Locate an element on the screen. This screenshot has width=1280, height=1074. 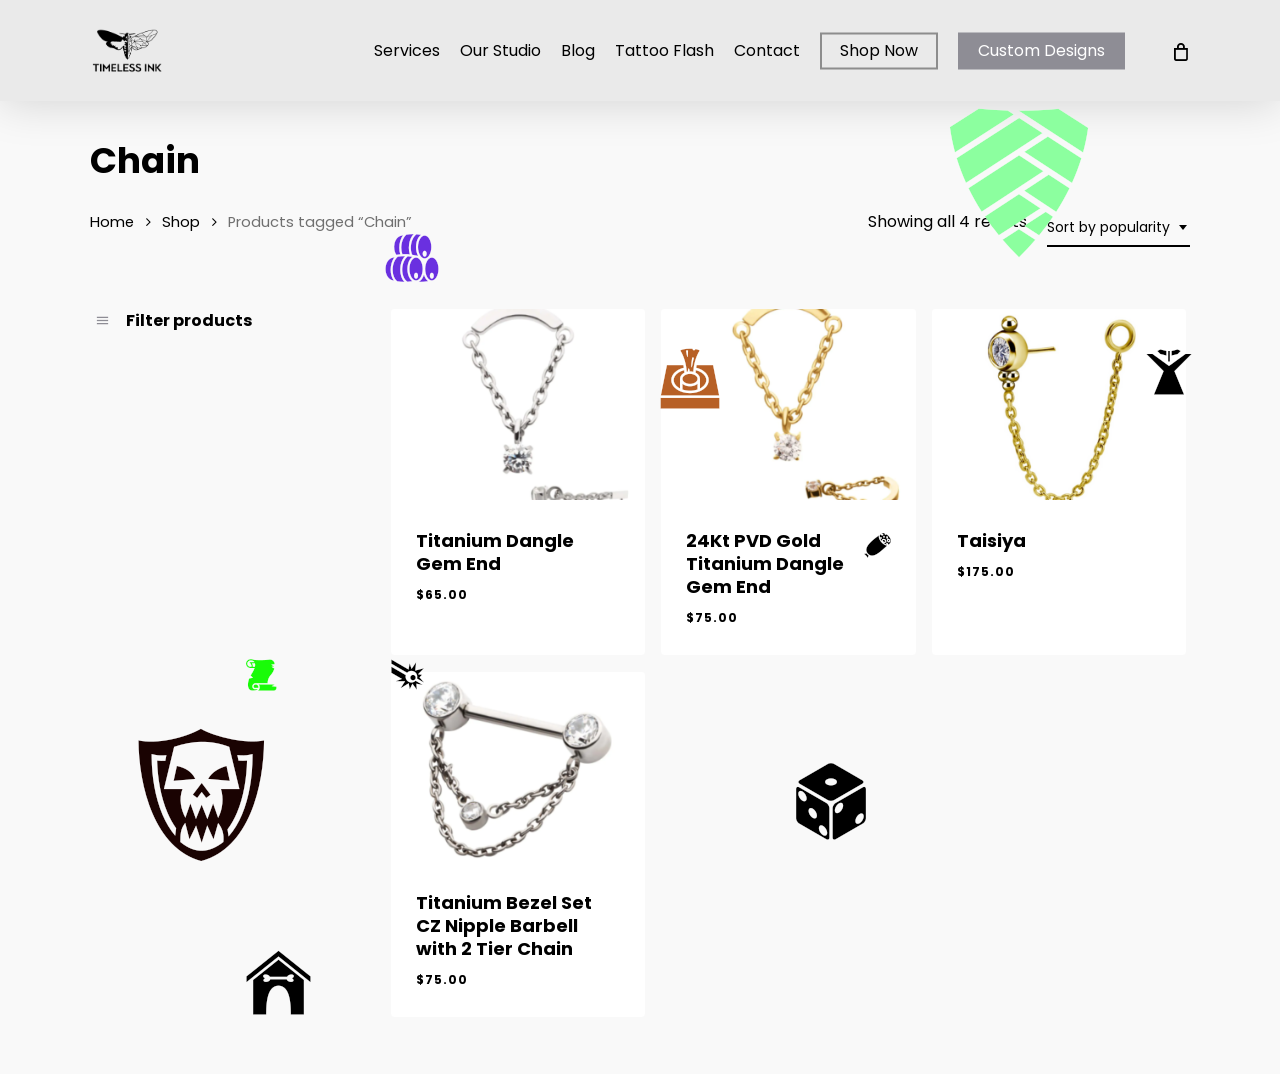
craft or forge a ring item is located at coordinates (690, 377).